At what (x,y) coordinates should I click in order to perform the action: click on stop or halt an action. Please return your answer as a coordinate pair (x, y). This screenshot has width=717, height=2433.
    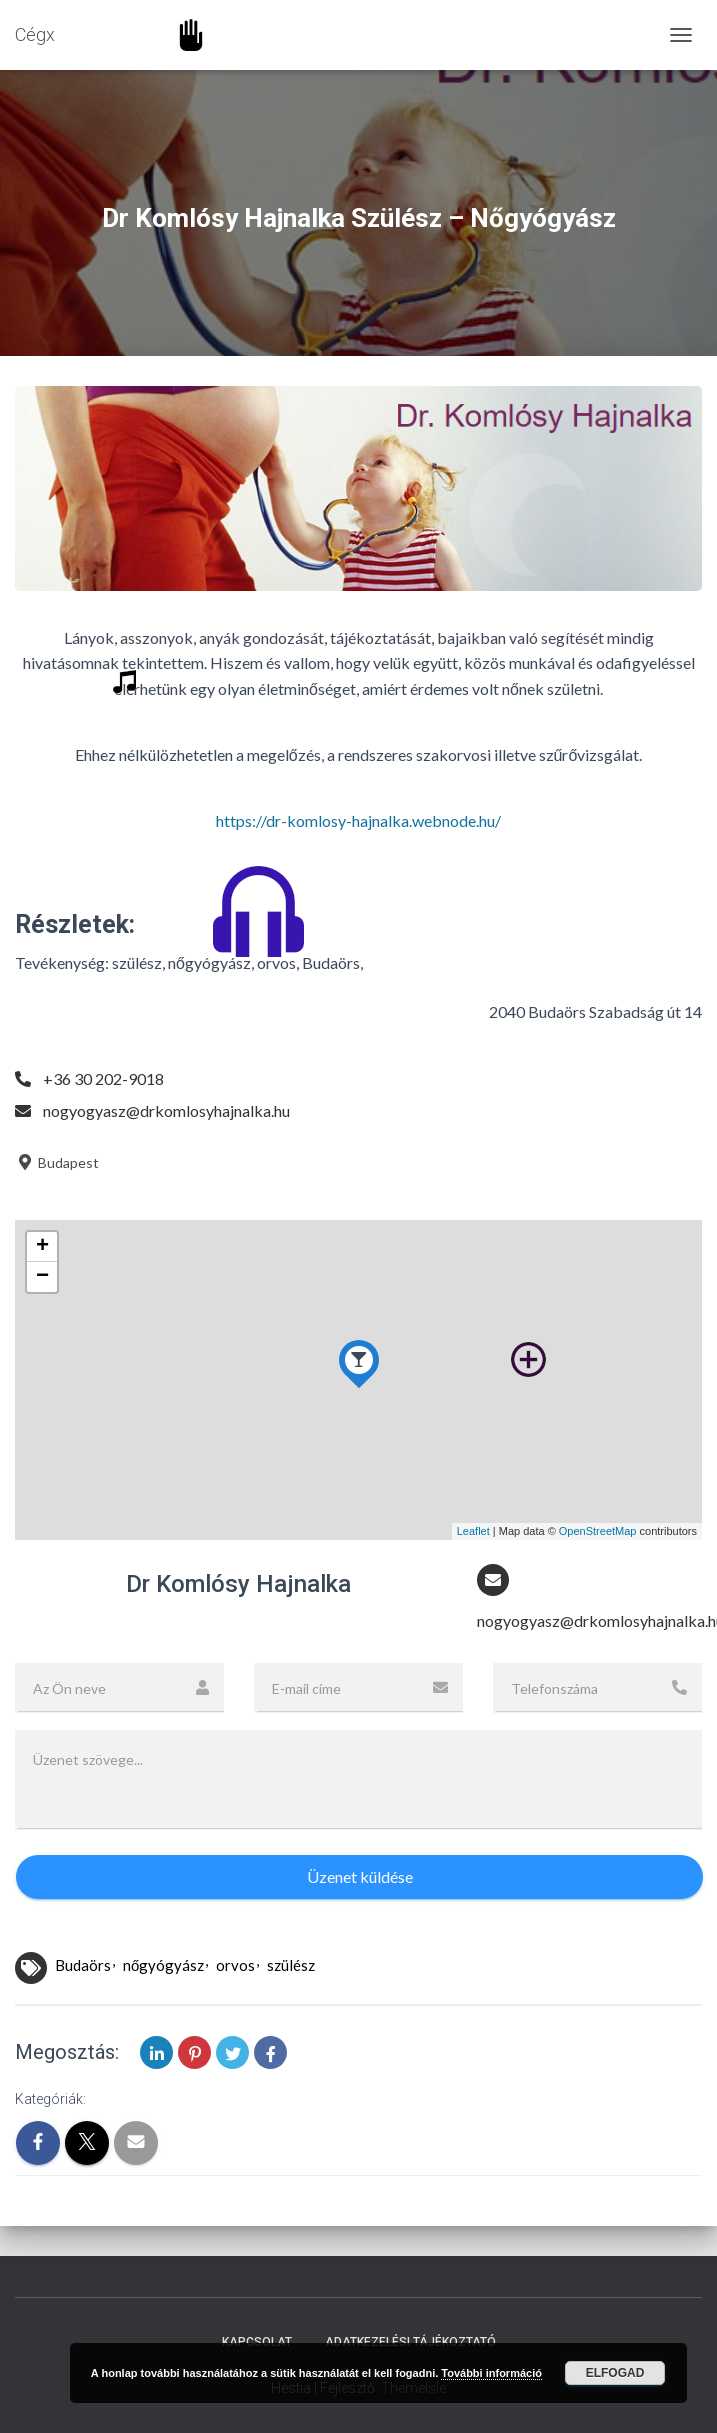
    Looking at the image, I should click on (191, 35).